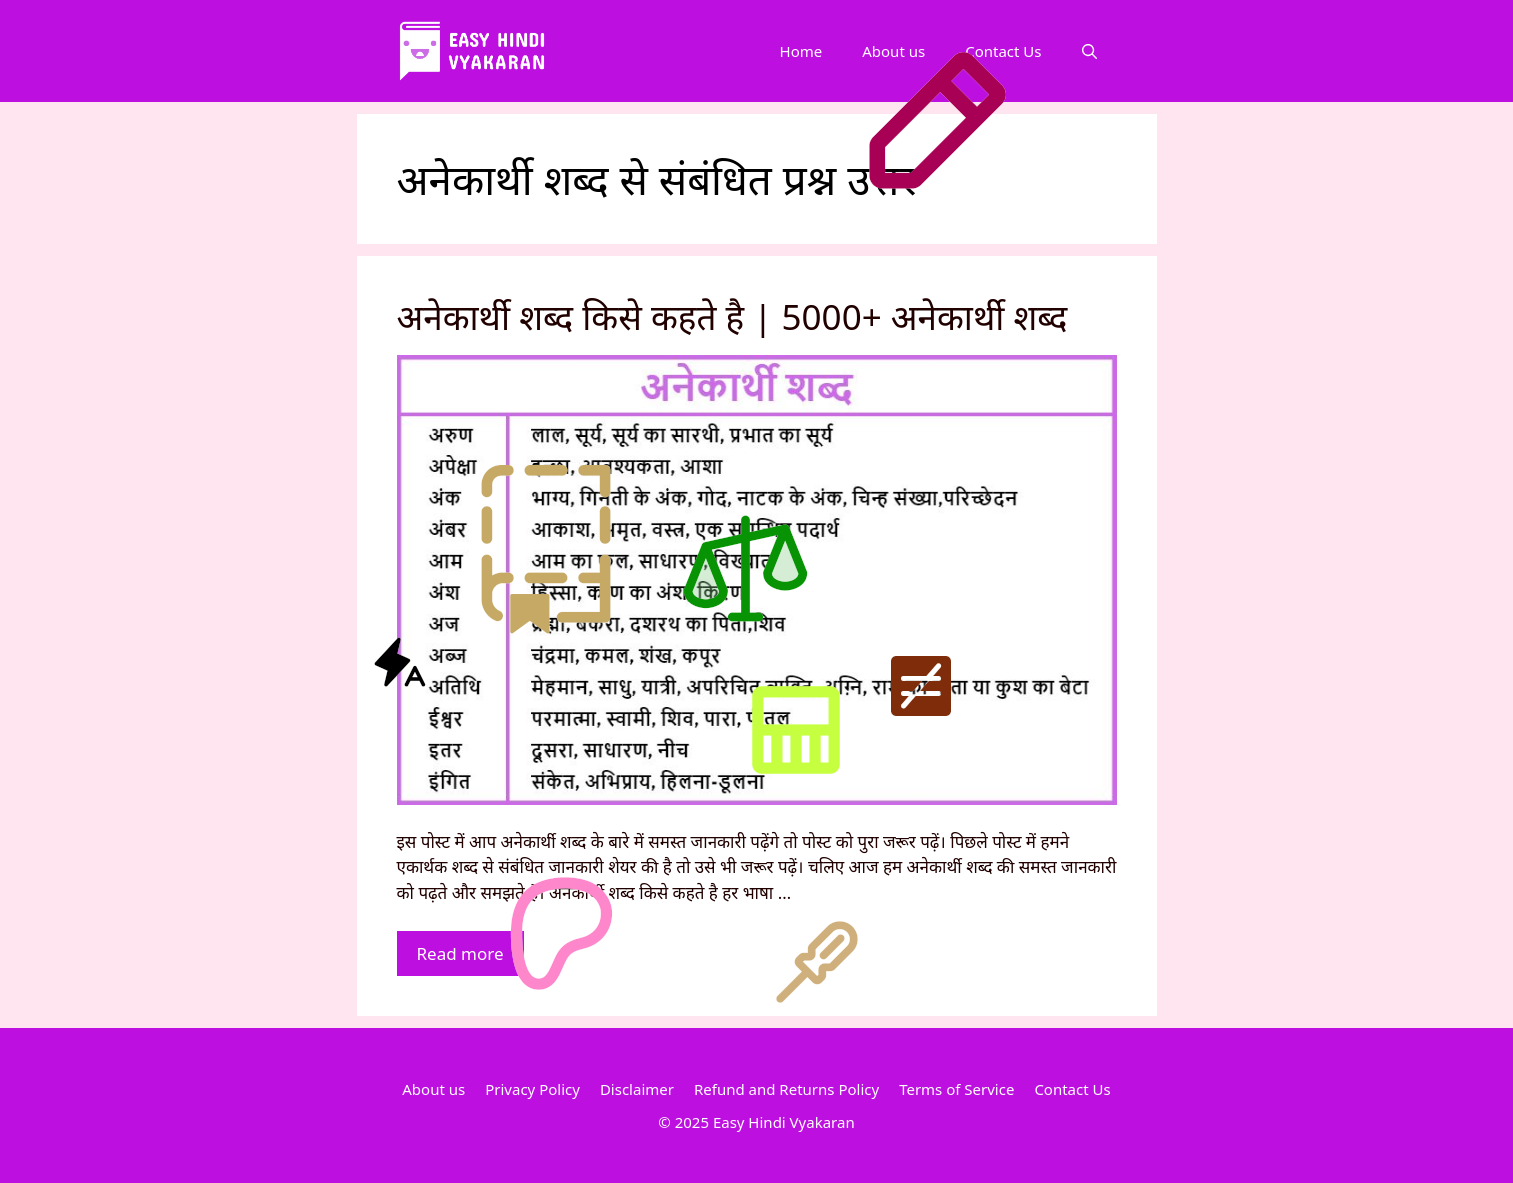 The width and height of the screenshot is (1513, 1183). What do you see at coordinates (745, 568) in the screenshot?
I see `access legal or terms of service information` at bounding box center [745, 568].